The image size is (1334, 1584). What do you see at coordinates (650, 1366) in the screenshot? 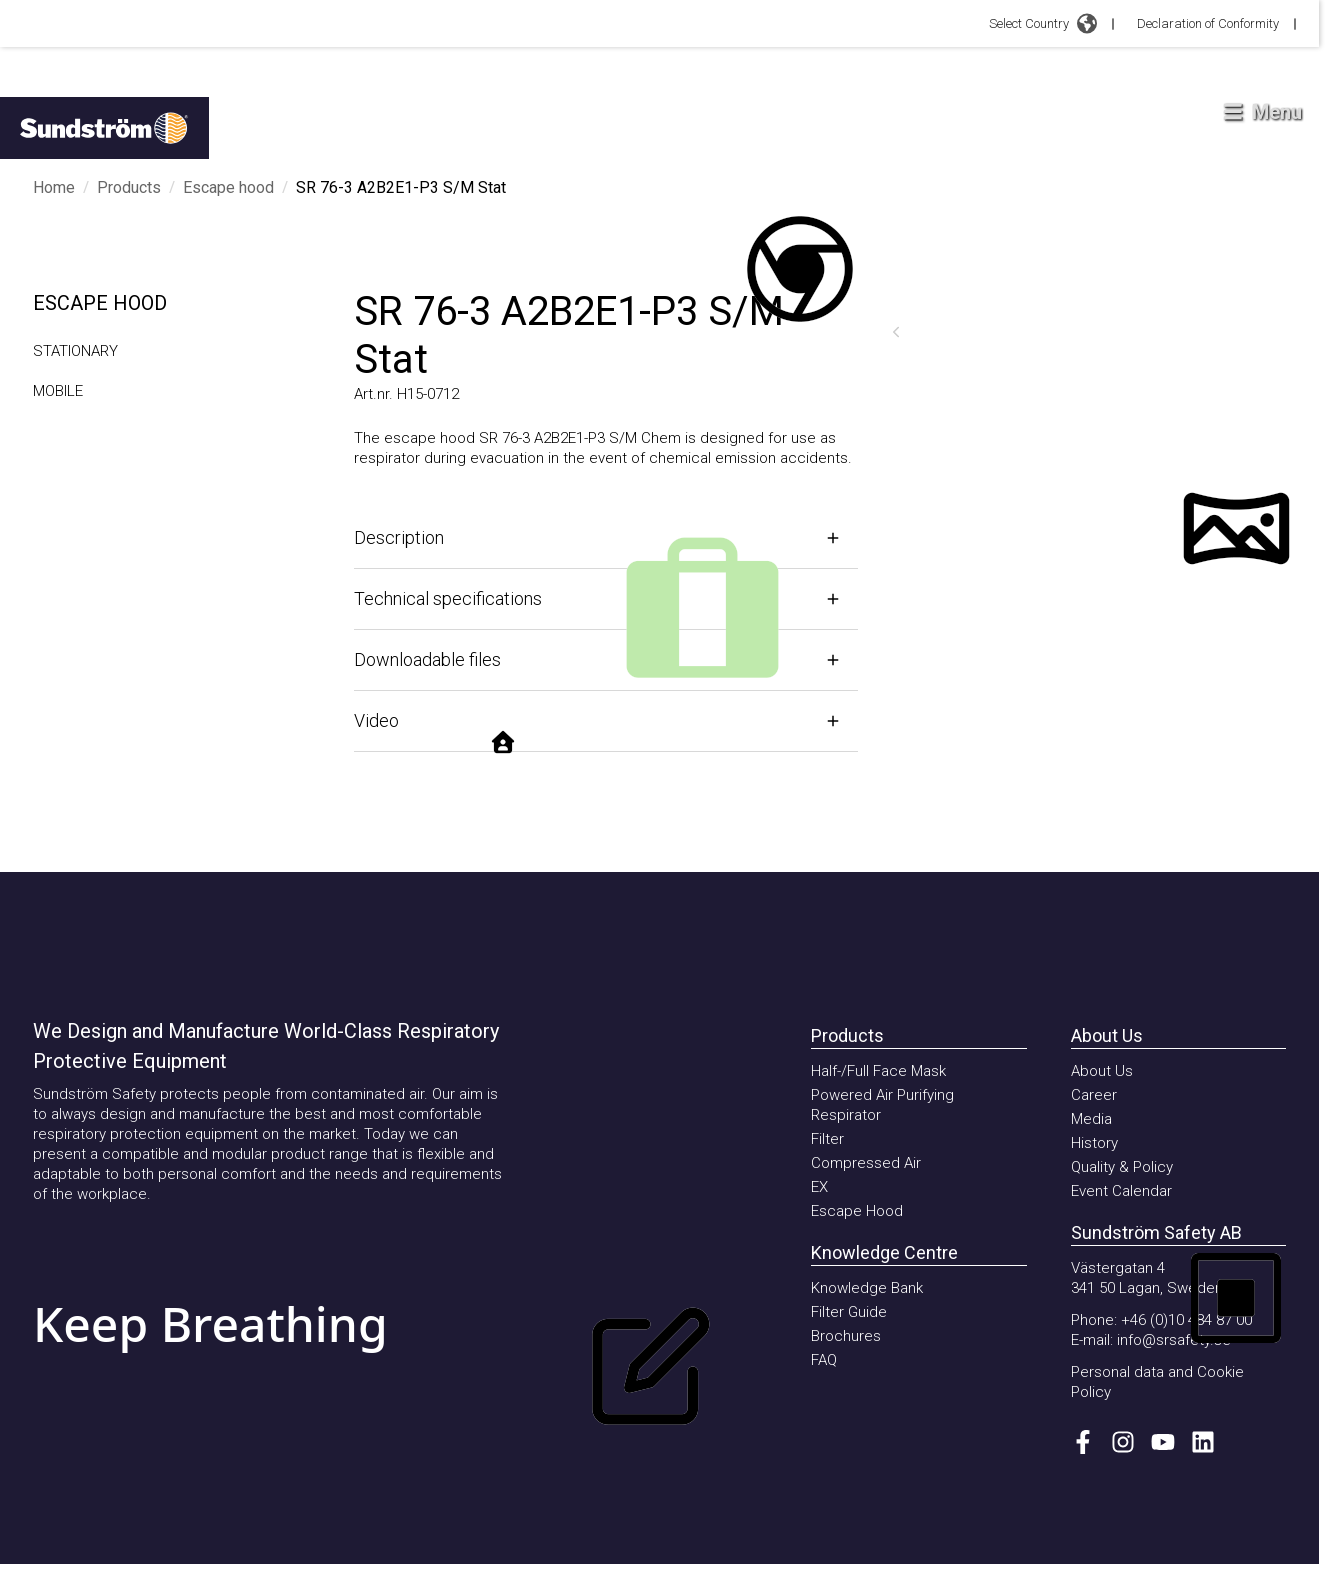
I see `edit or modify content` at bounding box center [650, 1366].